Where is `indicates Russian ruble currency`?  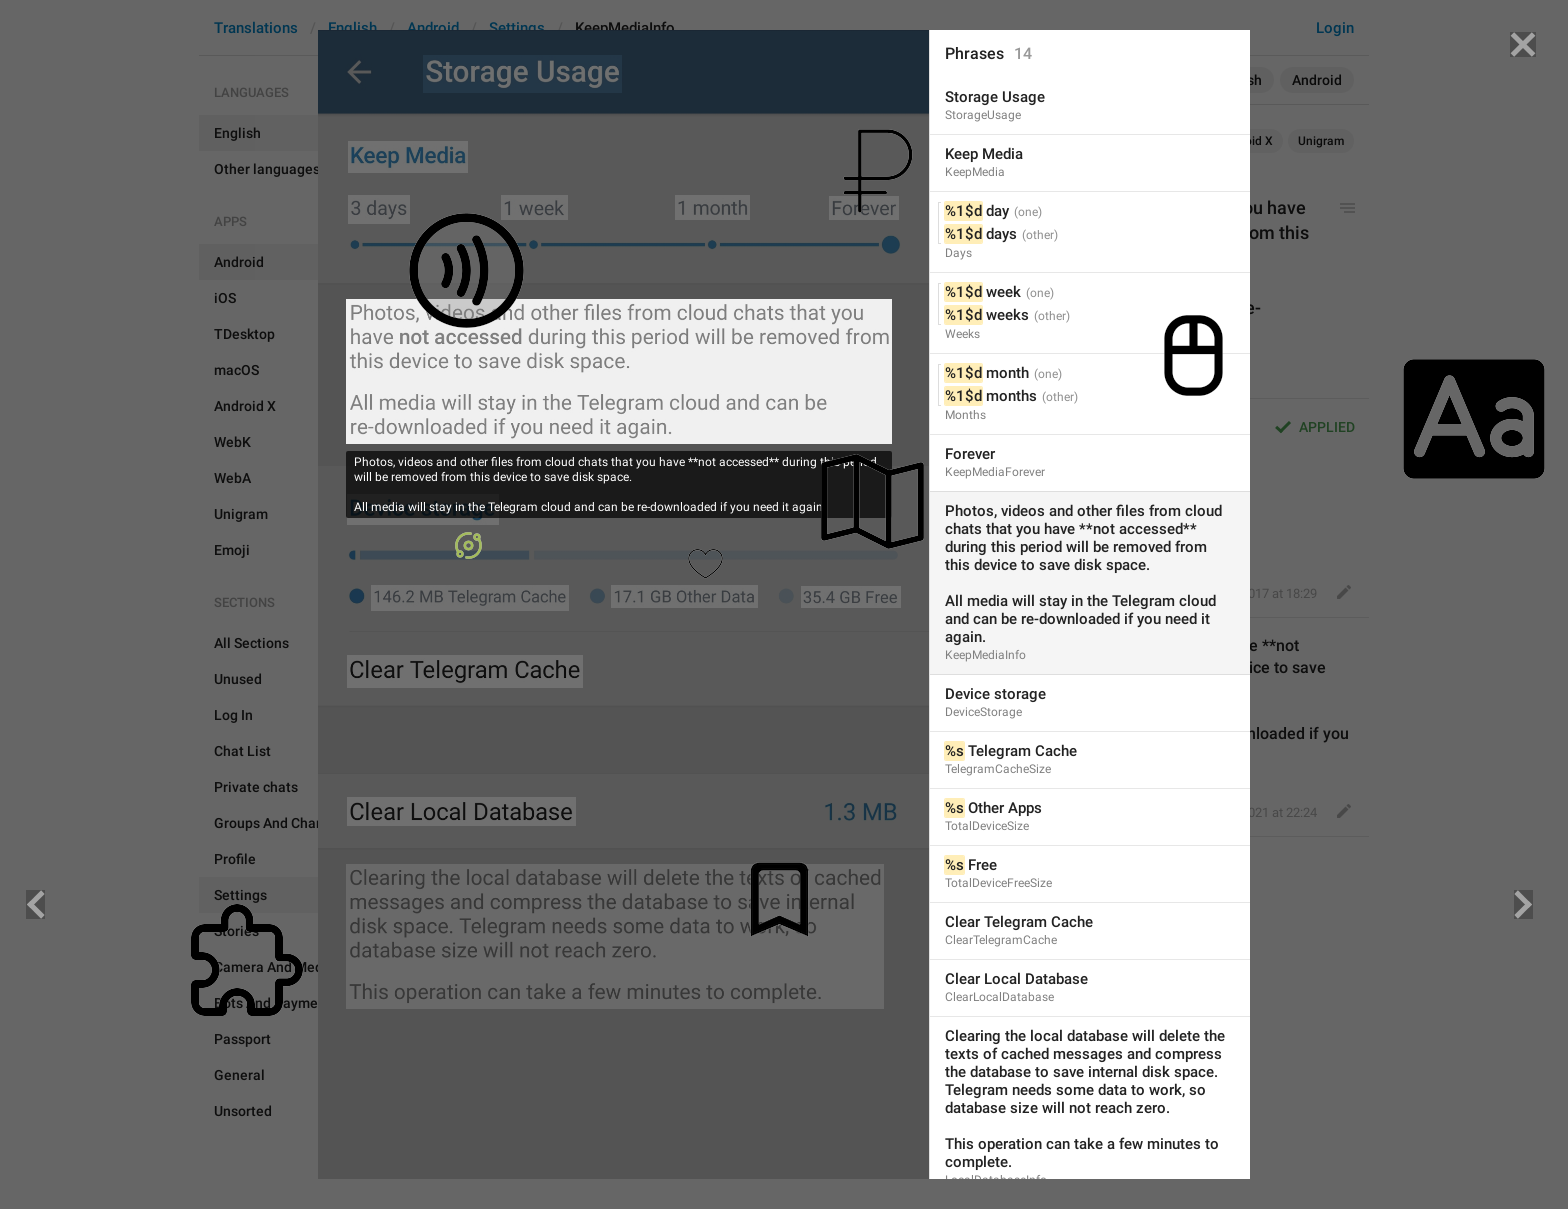
indicates Russian ruble currency is located at coordinates (878, 171).